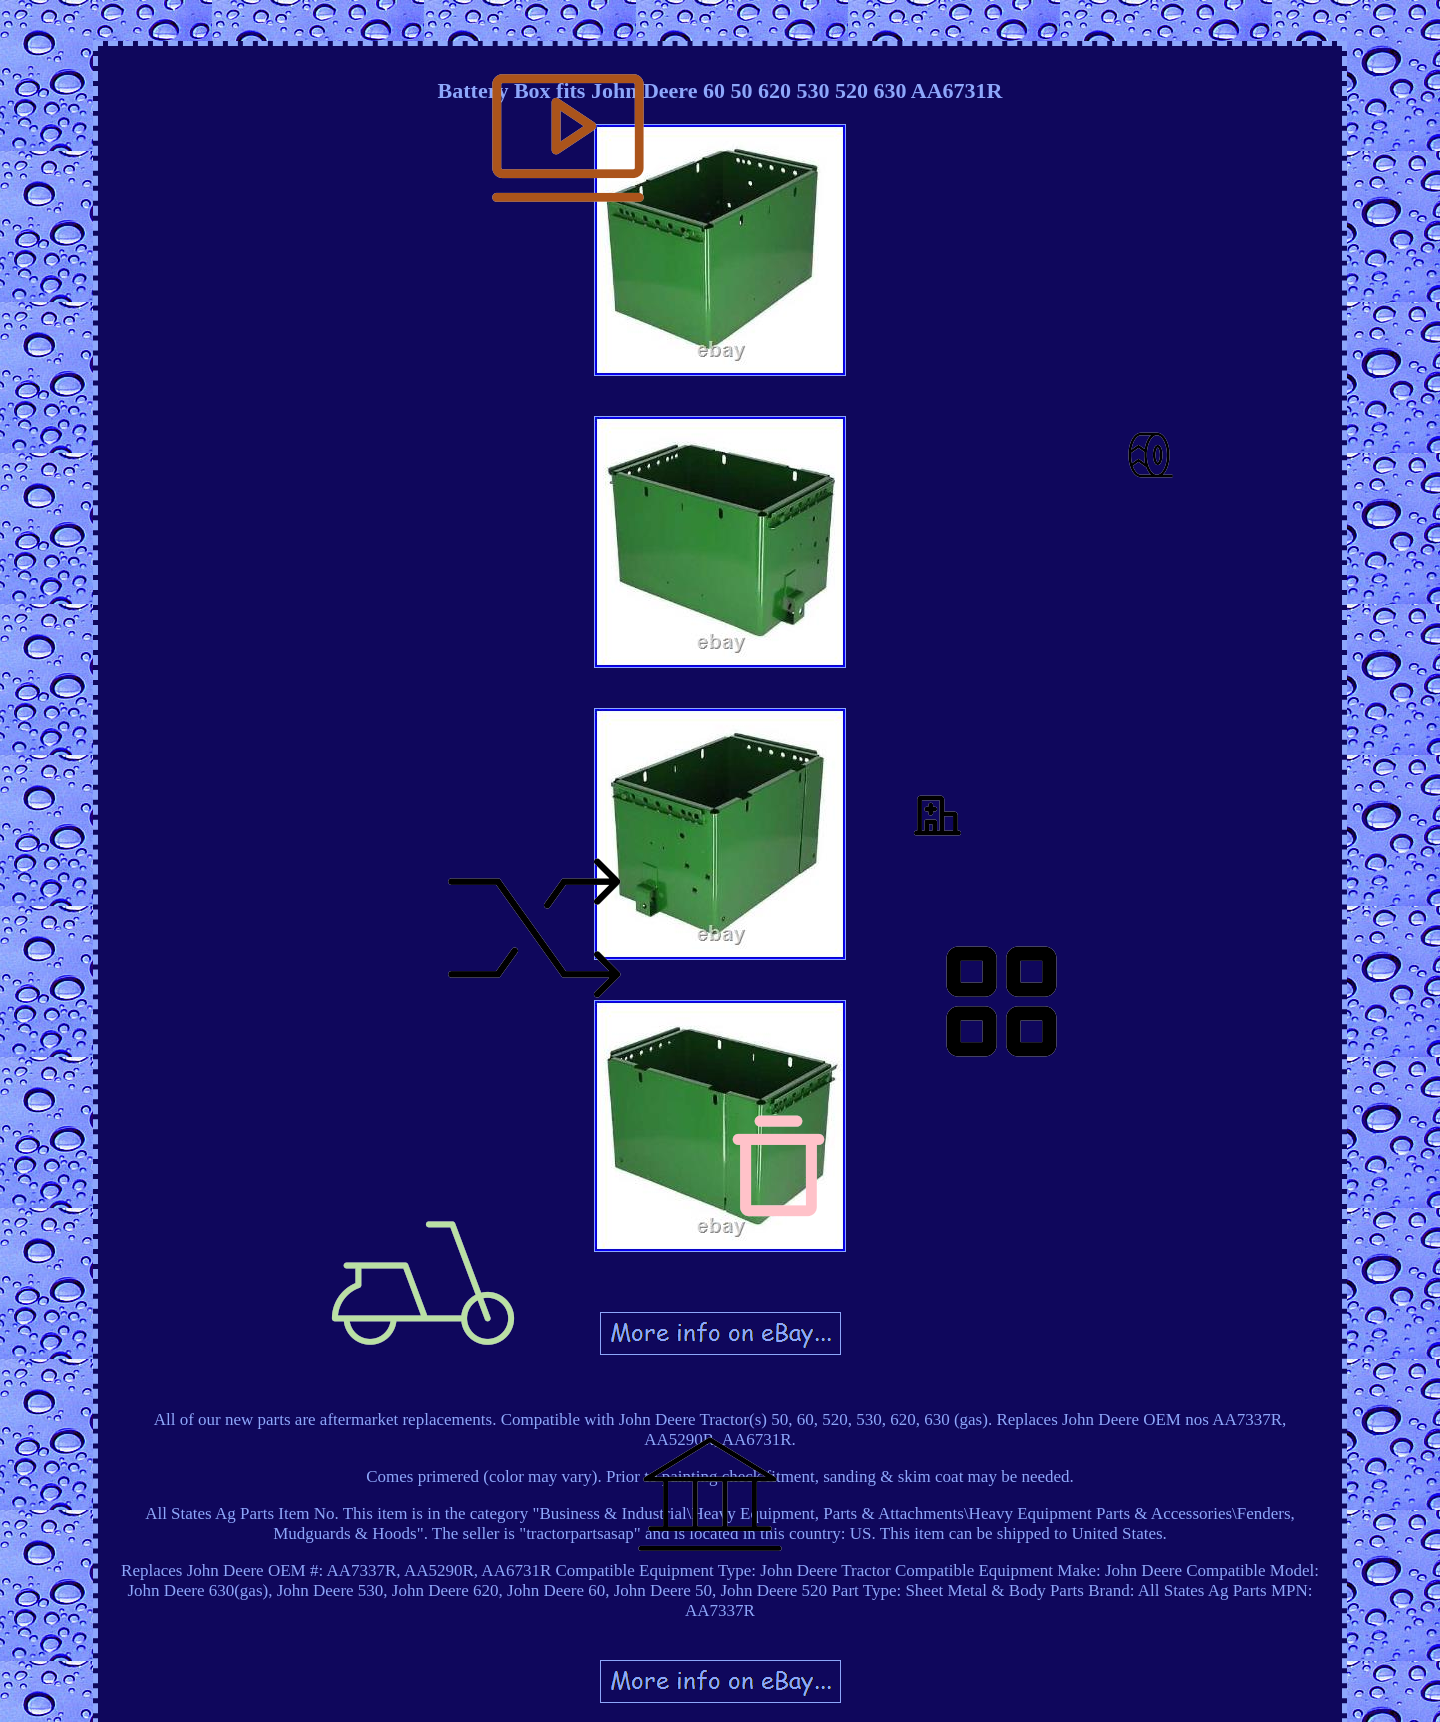  Describe the element at coordinates (778, 1170) in the screenshot. I see `delete item` at that location.